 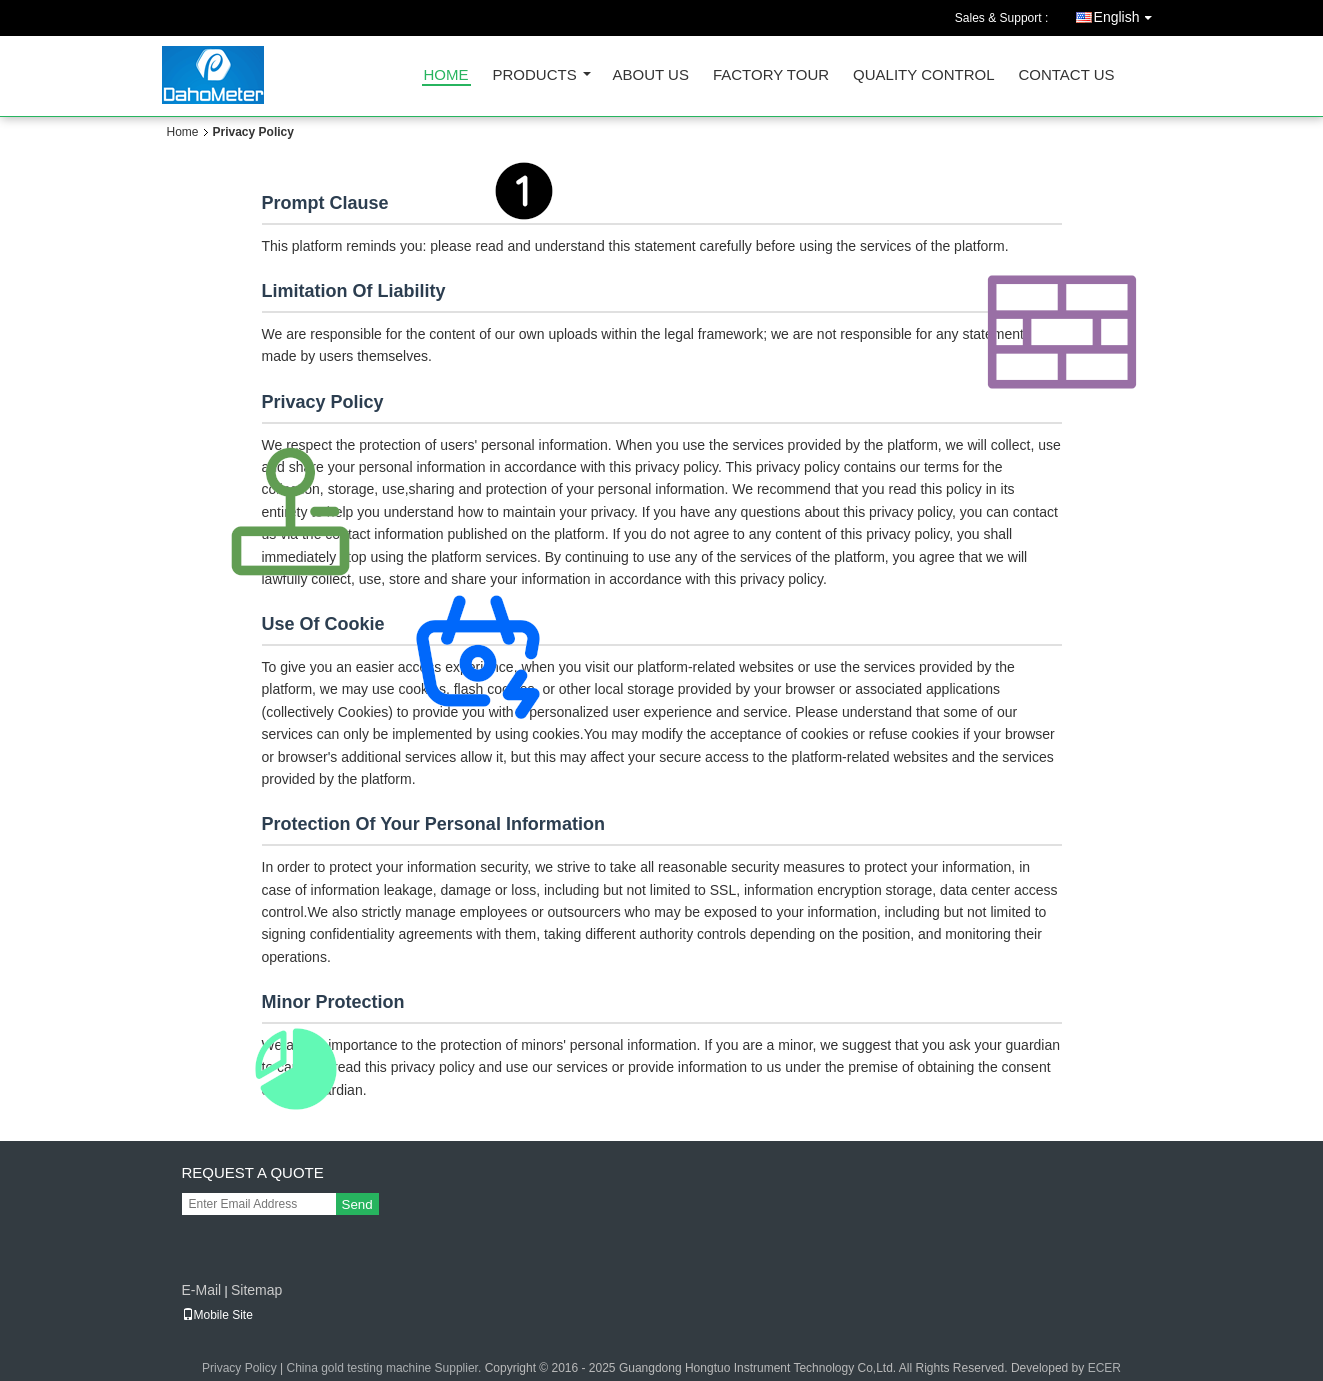 What do you see at coordinates (524, 191) in the screenshot?
I see `indicates the first step in a process or sequence` at bounding box center [524, 191].